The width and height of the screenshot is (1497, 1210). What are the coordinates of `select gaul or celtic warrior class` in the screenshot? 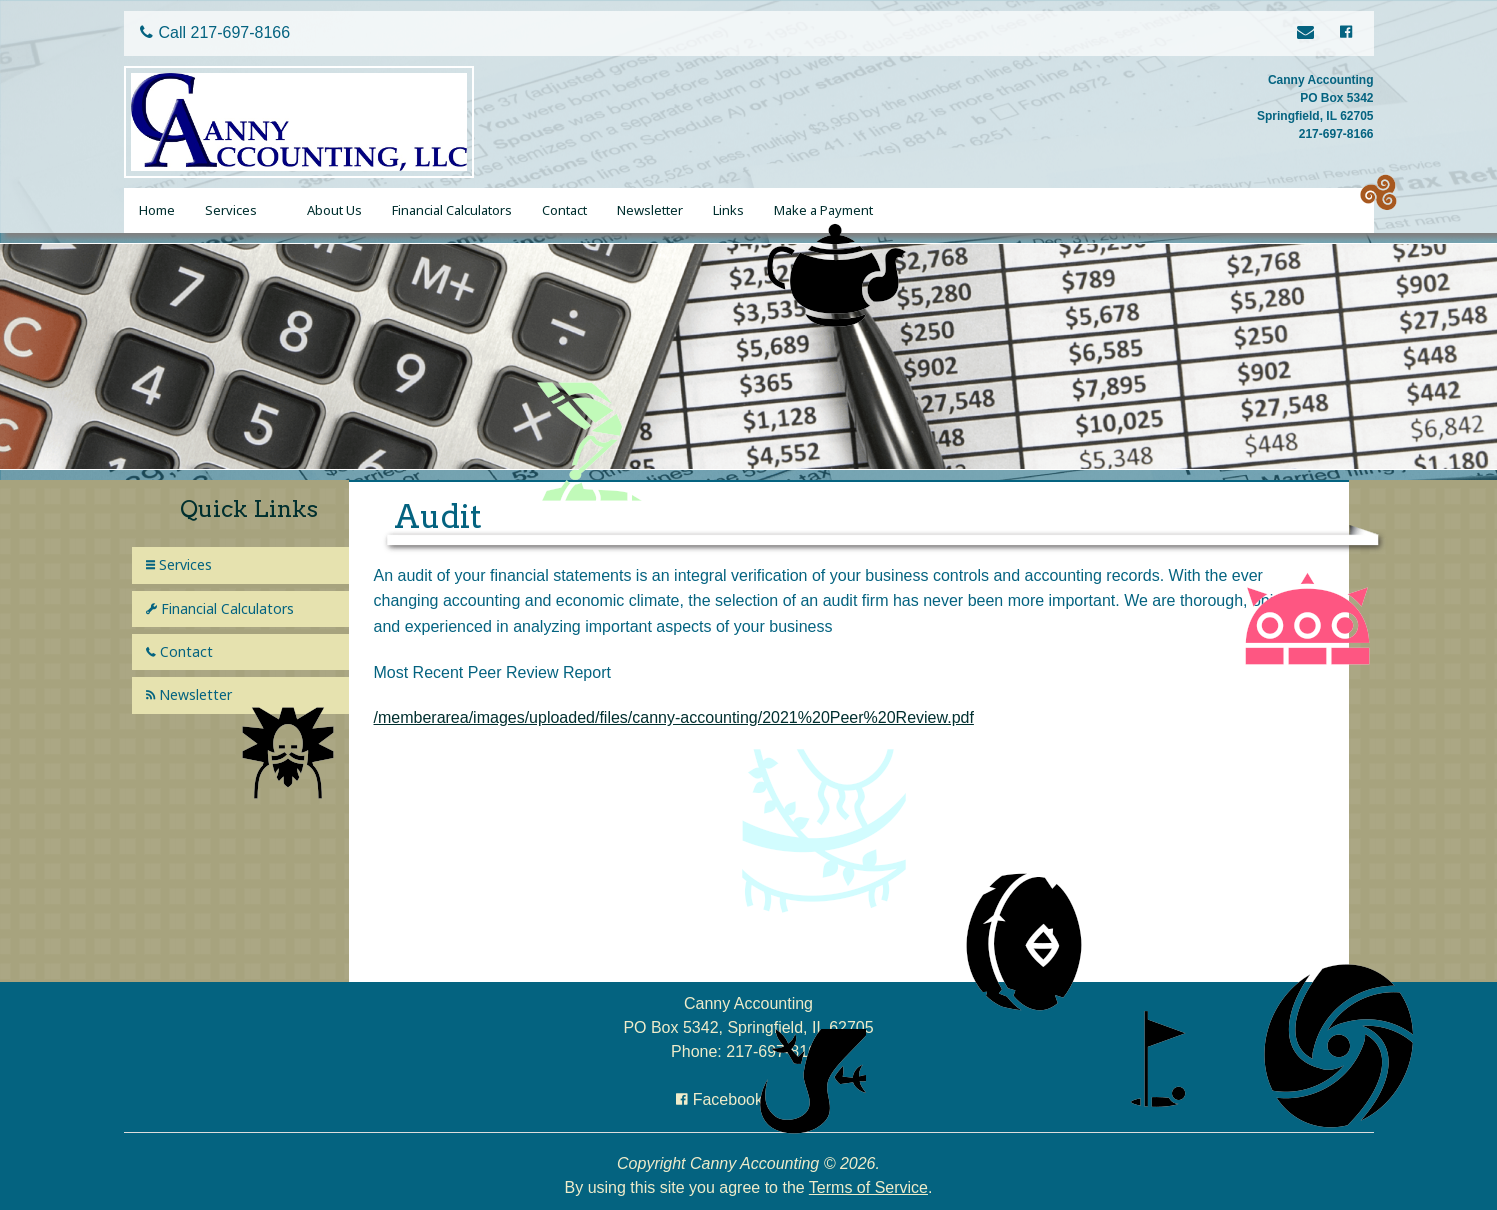 It's located at (1307, 624).